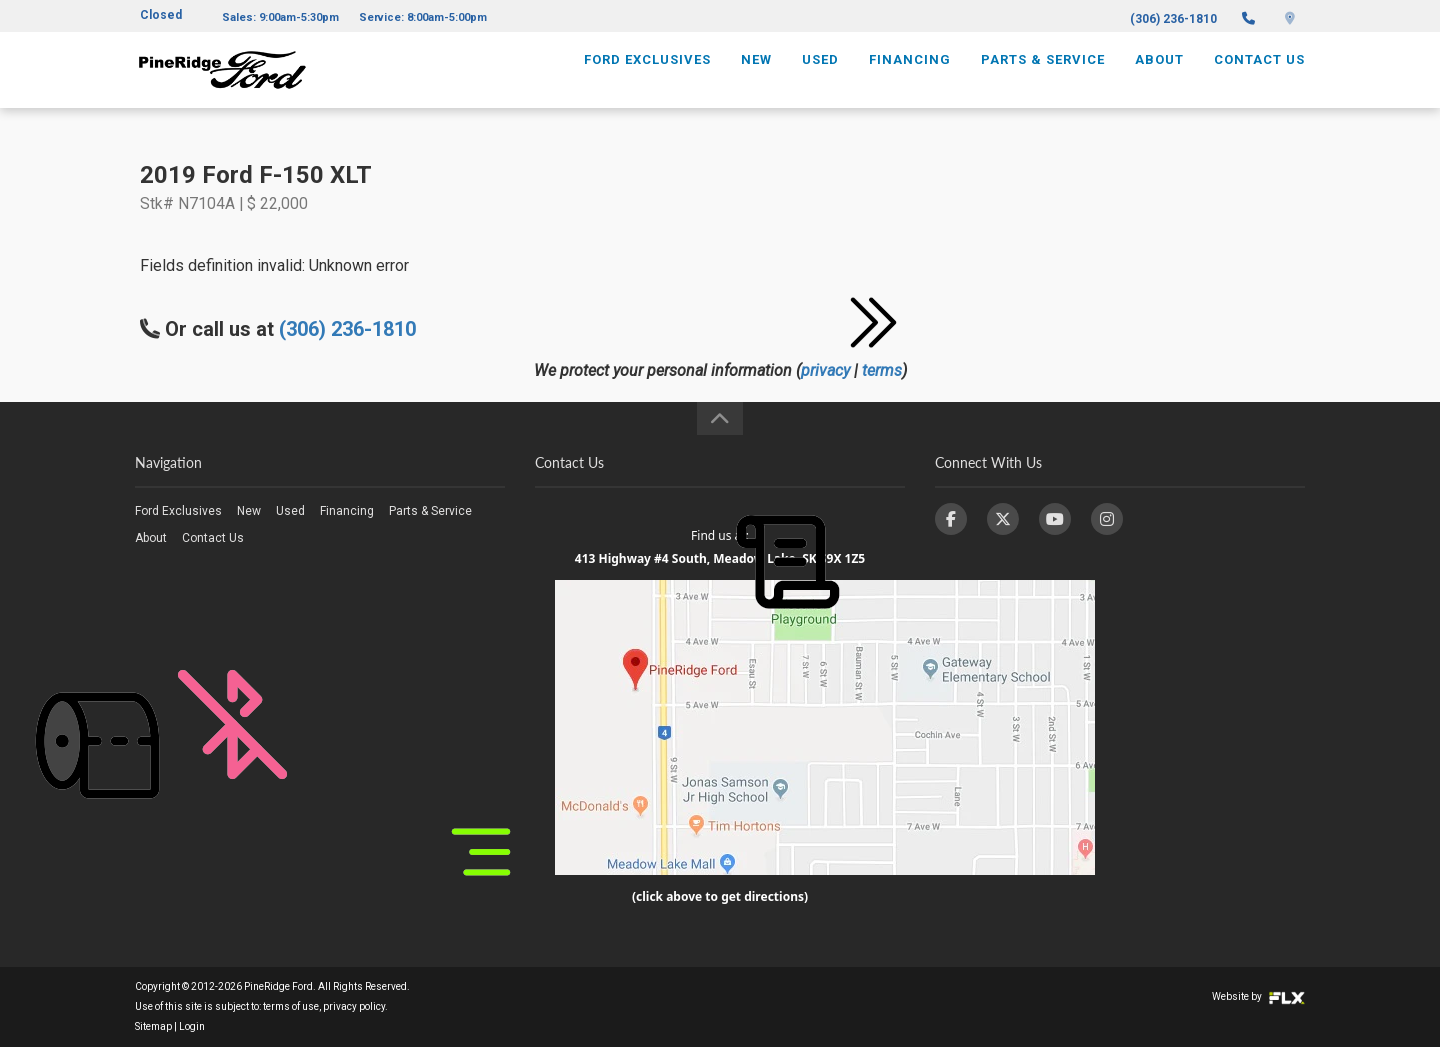  What do you see at coordinates (788, 562) in the screenshot?
I see `view document or manuscript` at bounding box center [788, 562].